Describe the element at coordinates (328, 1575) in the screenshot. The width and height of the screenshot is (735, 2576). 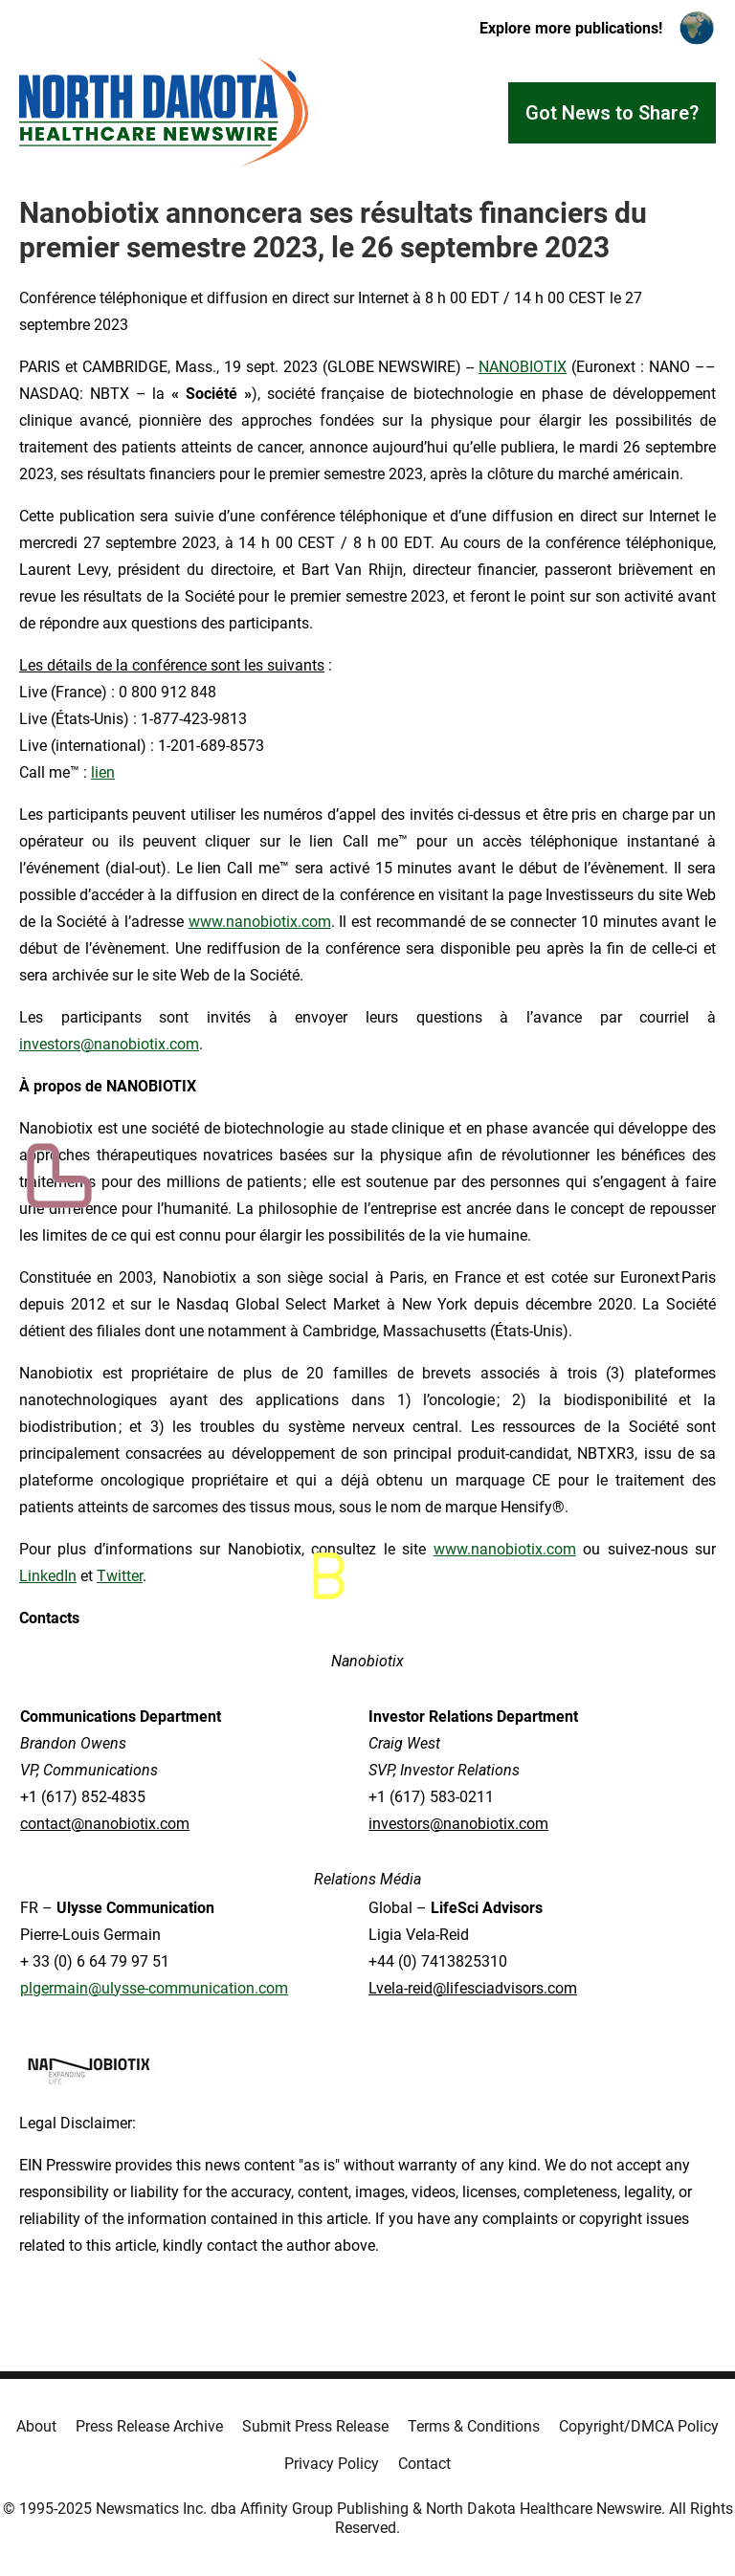
I see `toggle bold text formatting` at that location.